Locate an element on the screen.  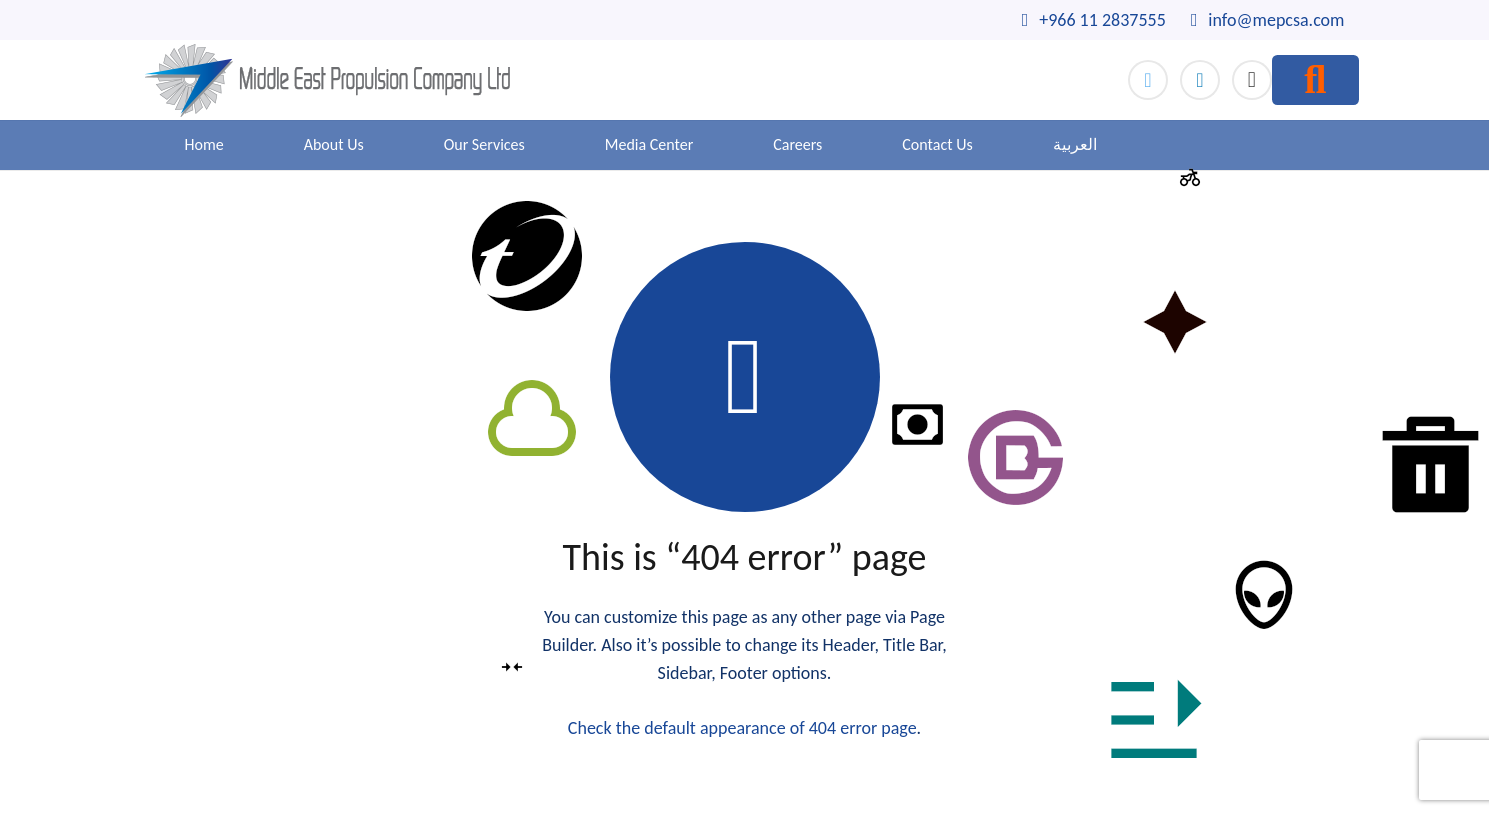
expand the navigation menu is located at coordinates (1154, 720).